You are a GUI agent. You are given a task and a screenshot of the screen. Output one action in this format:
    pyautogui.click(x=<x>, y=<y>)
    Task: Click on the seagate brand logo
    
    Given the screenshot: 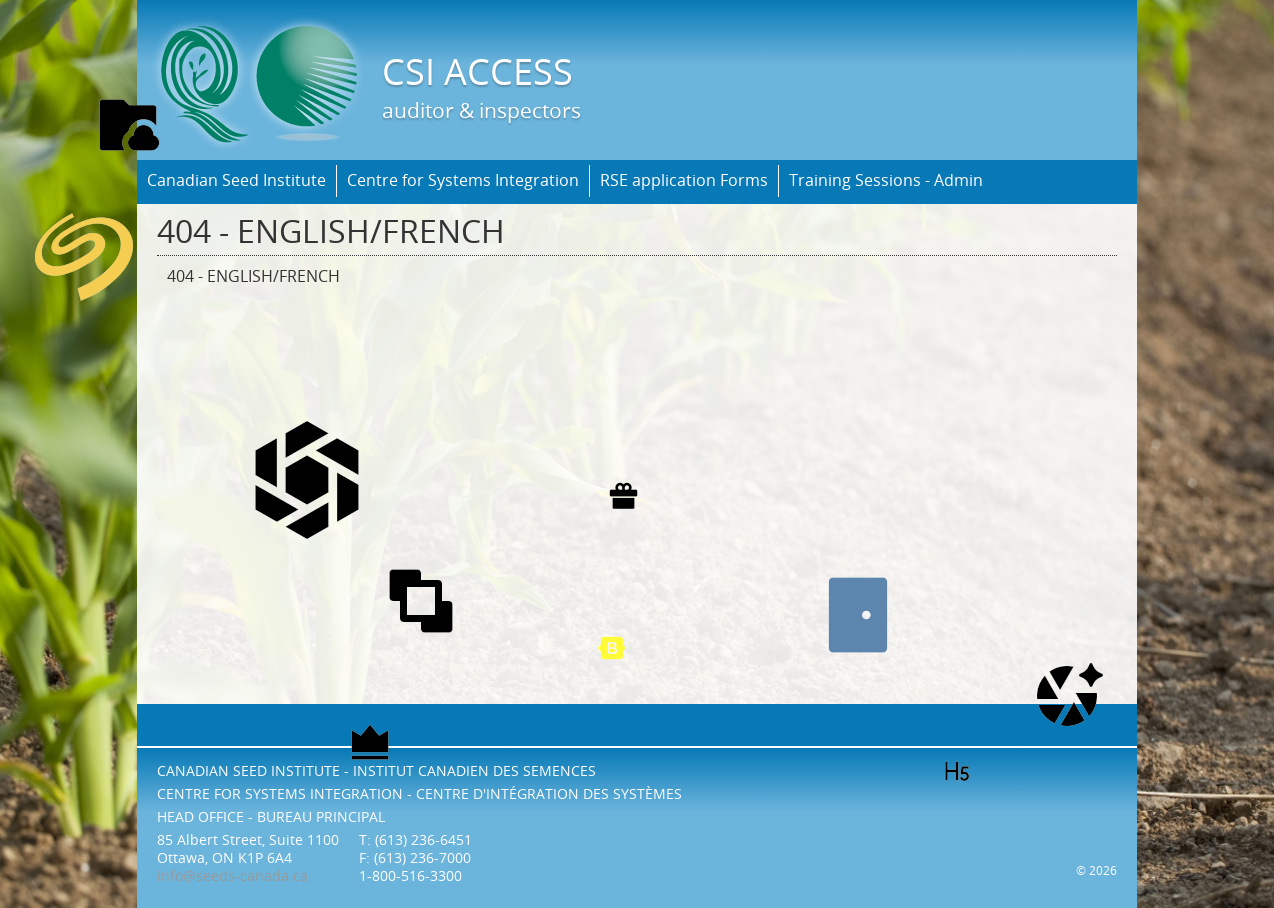 What is the action you would take?
    pyautogui.click(x=84, y=257)
    